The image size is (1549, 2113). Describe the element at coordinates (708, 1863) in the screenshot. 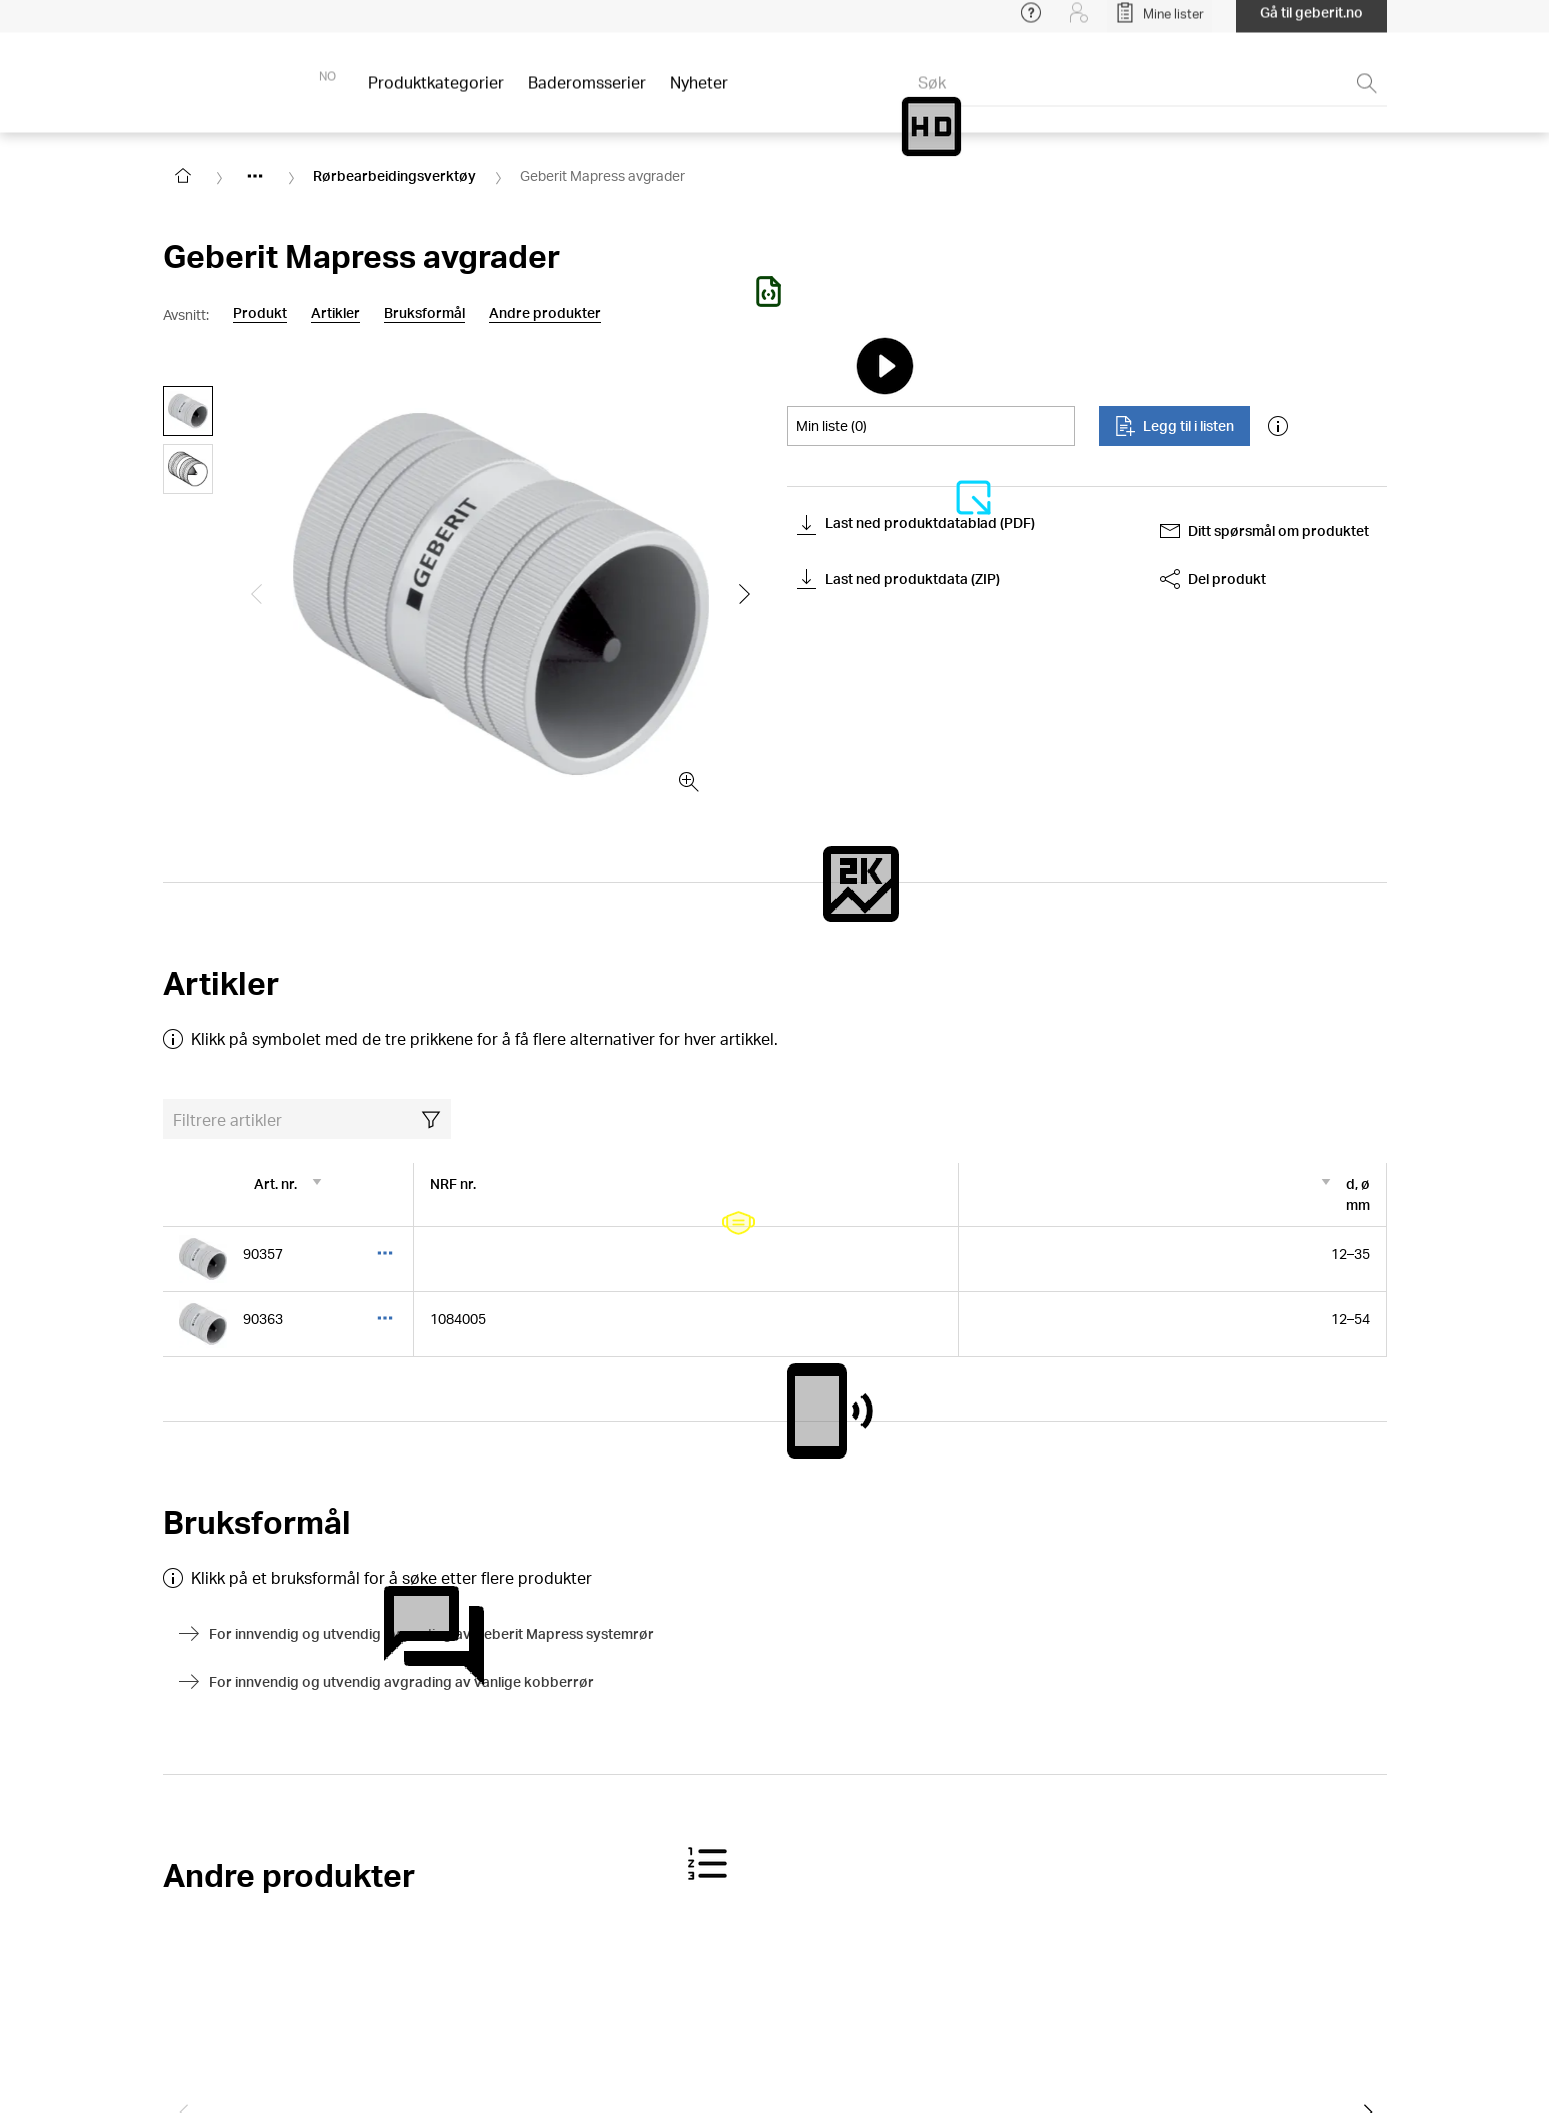

I see `create a numbered list` at that location.